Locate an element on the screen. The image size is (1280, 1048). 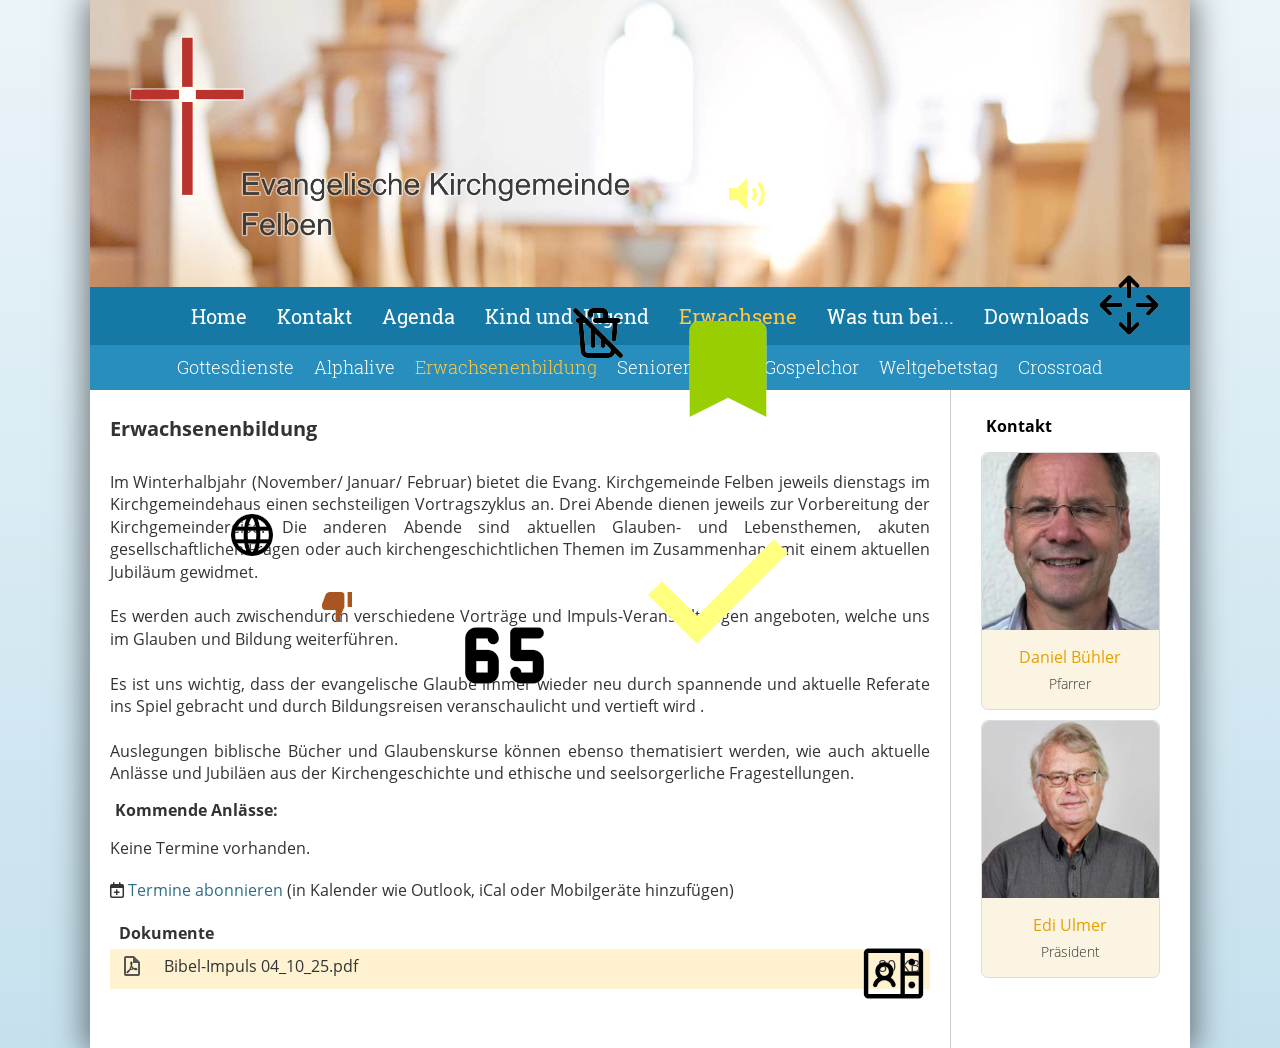
displays the number 65 as a label or badge is located at coordinates (504, 655).